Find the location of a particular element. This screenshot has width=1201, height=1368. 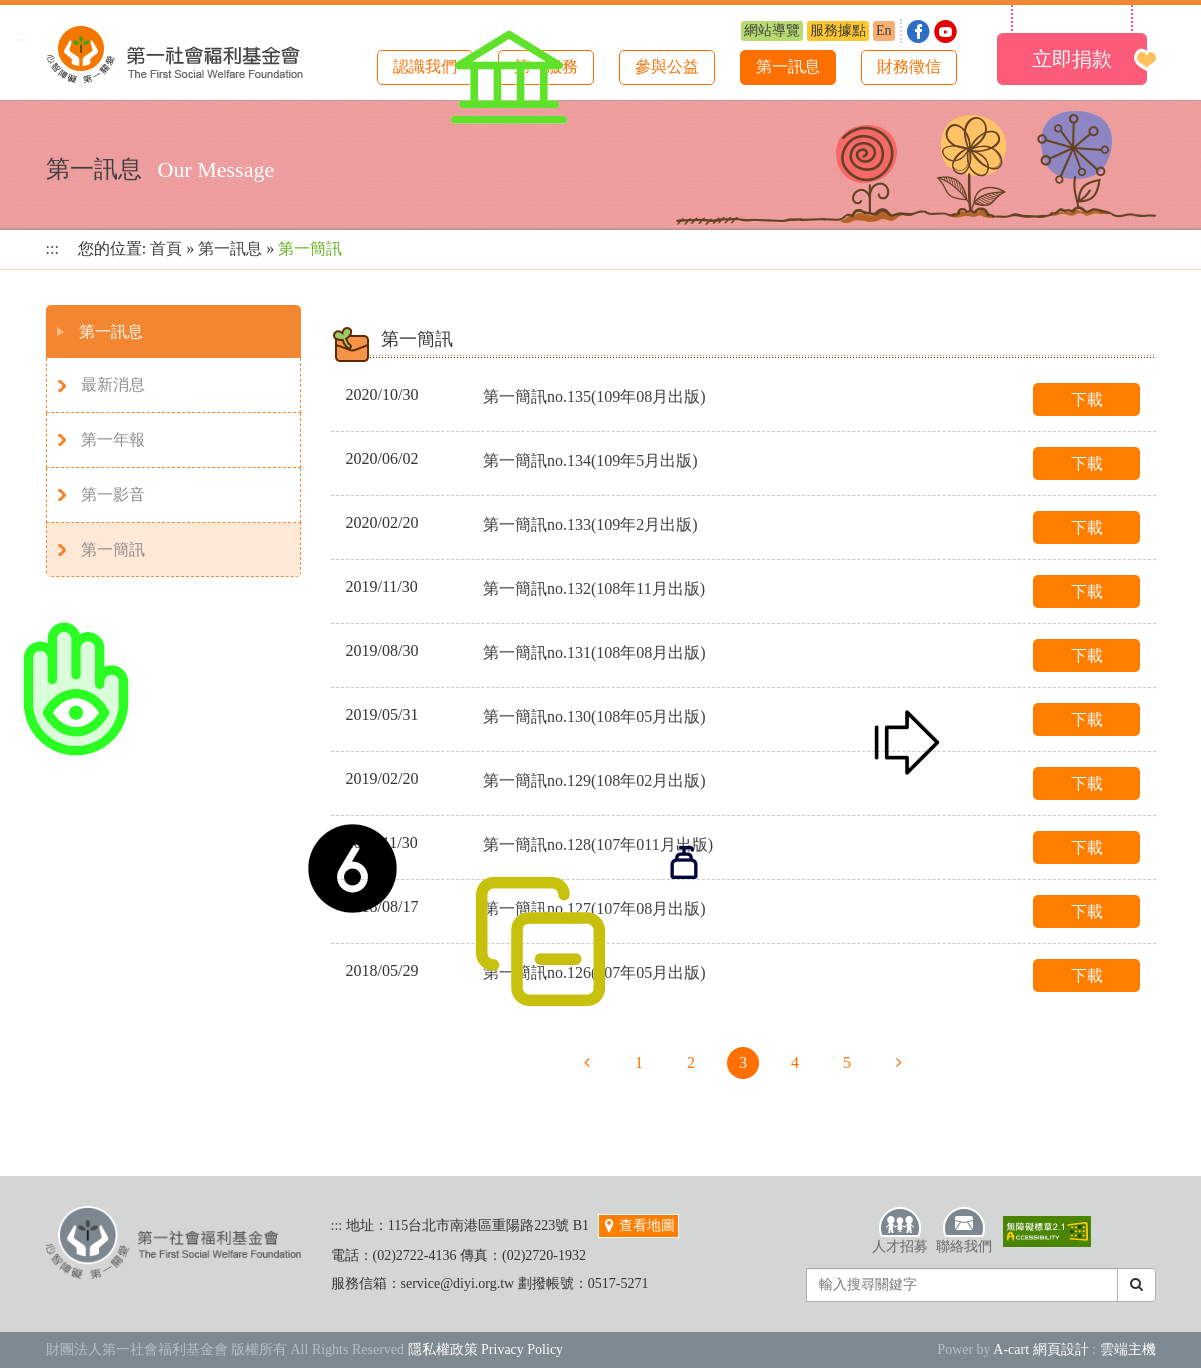

remove item from clipboard is located at coordinates (540, 941).